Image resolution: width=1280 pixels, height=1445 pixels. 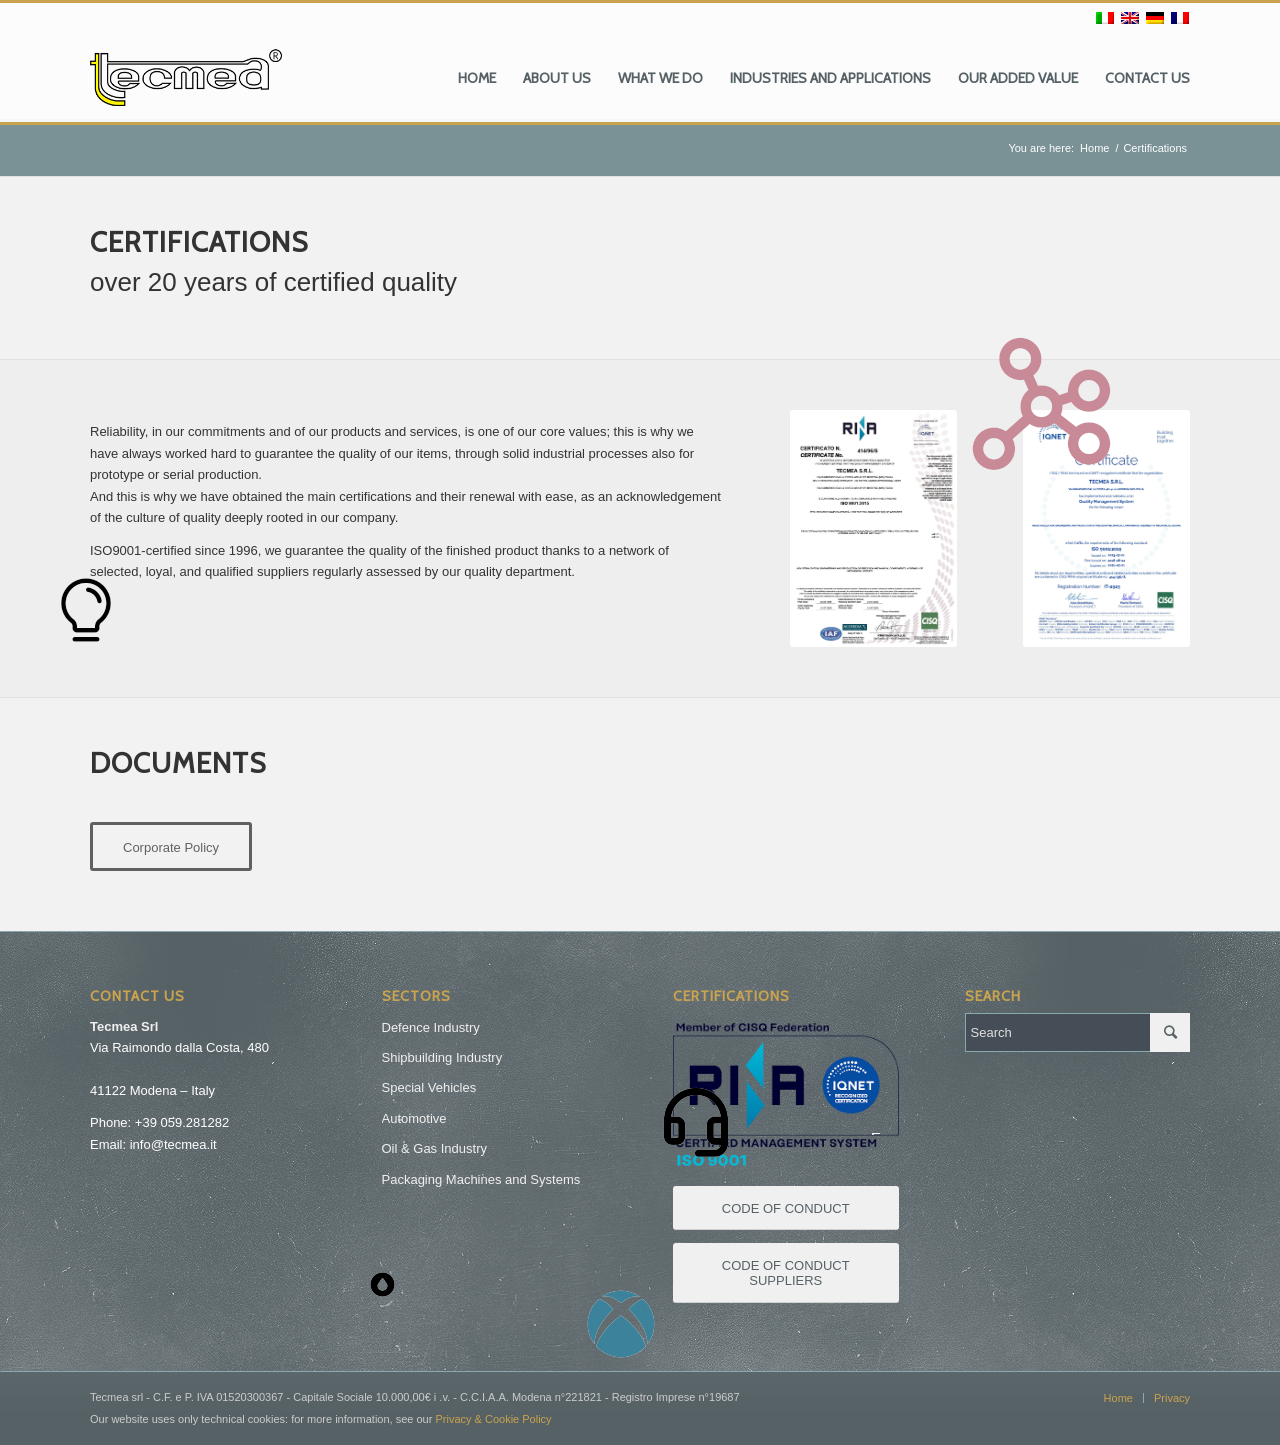 What do you see at coordinates (1041, 406) in the screenshot?
I see `view network graph or connections` at bounding box center [1041, 406].